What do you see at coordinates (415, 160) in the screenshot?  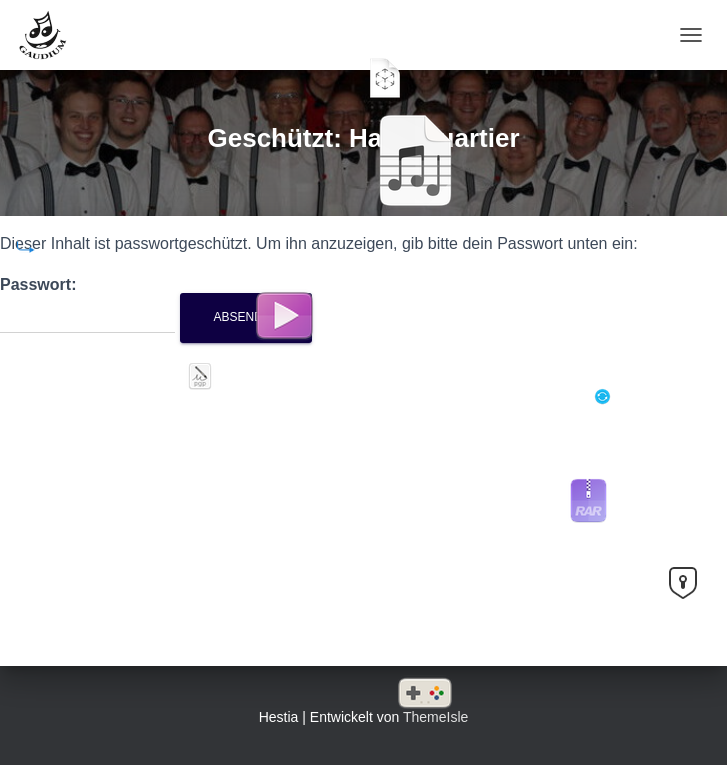 I see `an iMelody audio file` at bounding box center [415, 160].